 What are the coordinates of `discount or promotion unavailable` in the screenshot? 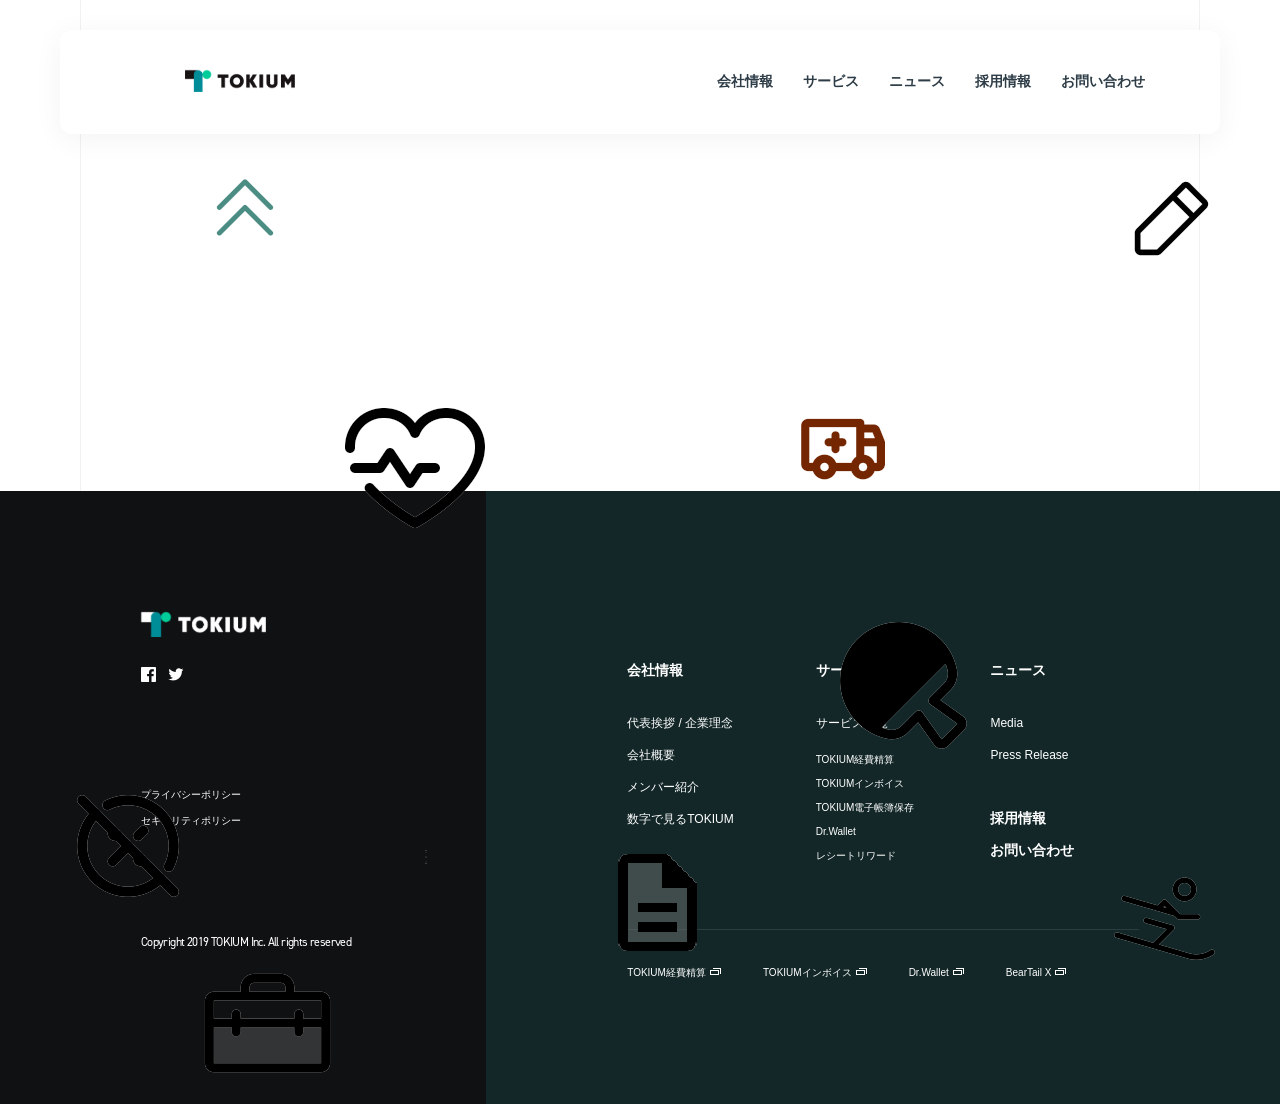 It's located at (128, 846).